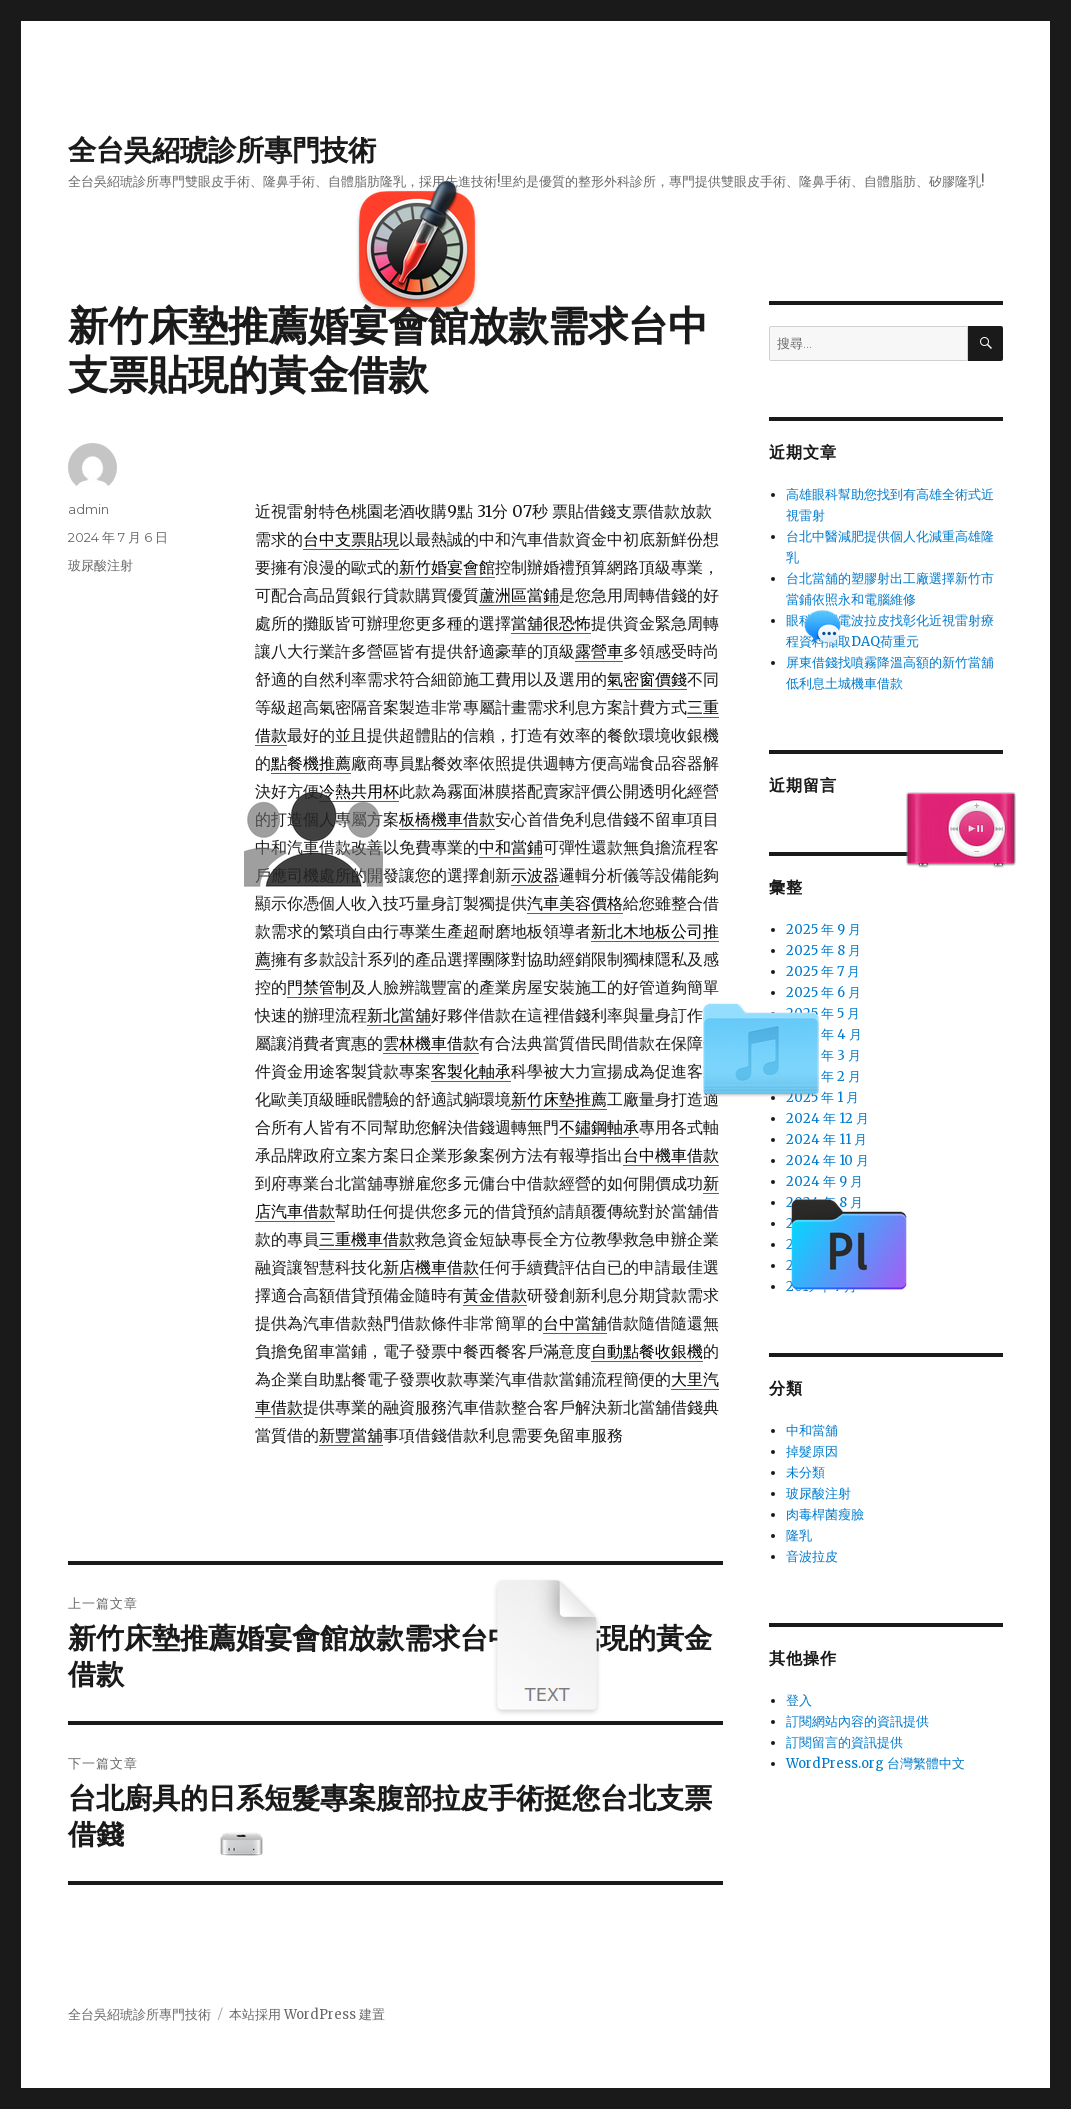 The width and height of the screenshot is (1071, 2109). I want to click on pink iPod shuffle device icon, so click(961, 809).